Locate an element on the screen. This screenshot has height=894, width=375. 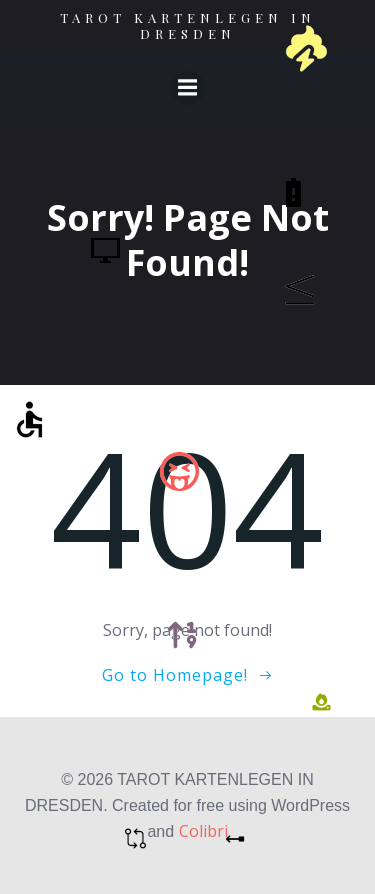
sort numerically in ascending order is located at coordinates (183, 635).